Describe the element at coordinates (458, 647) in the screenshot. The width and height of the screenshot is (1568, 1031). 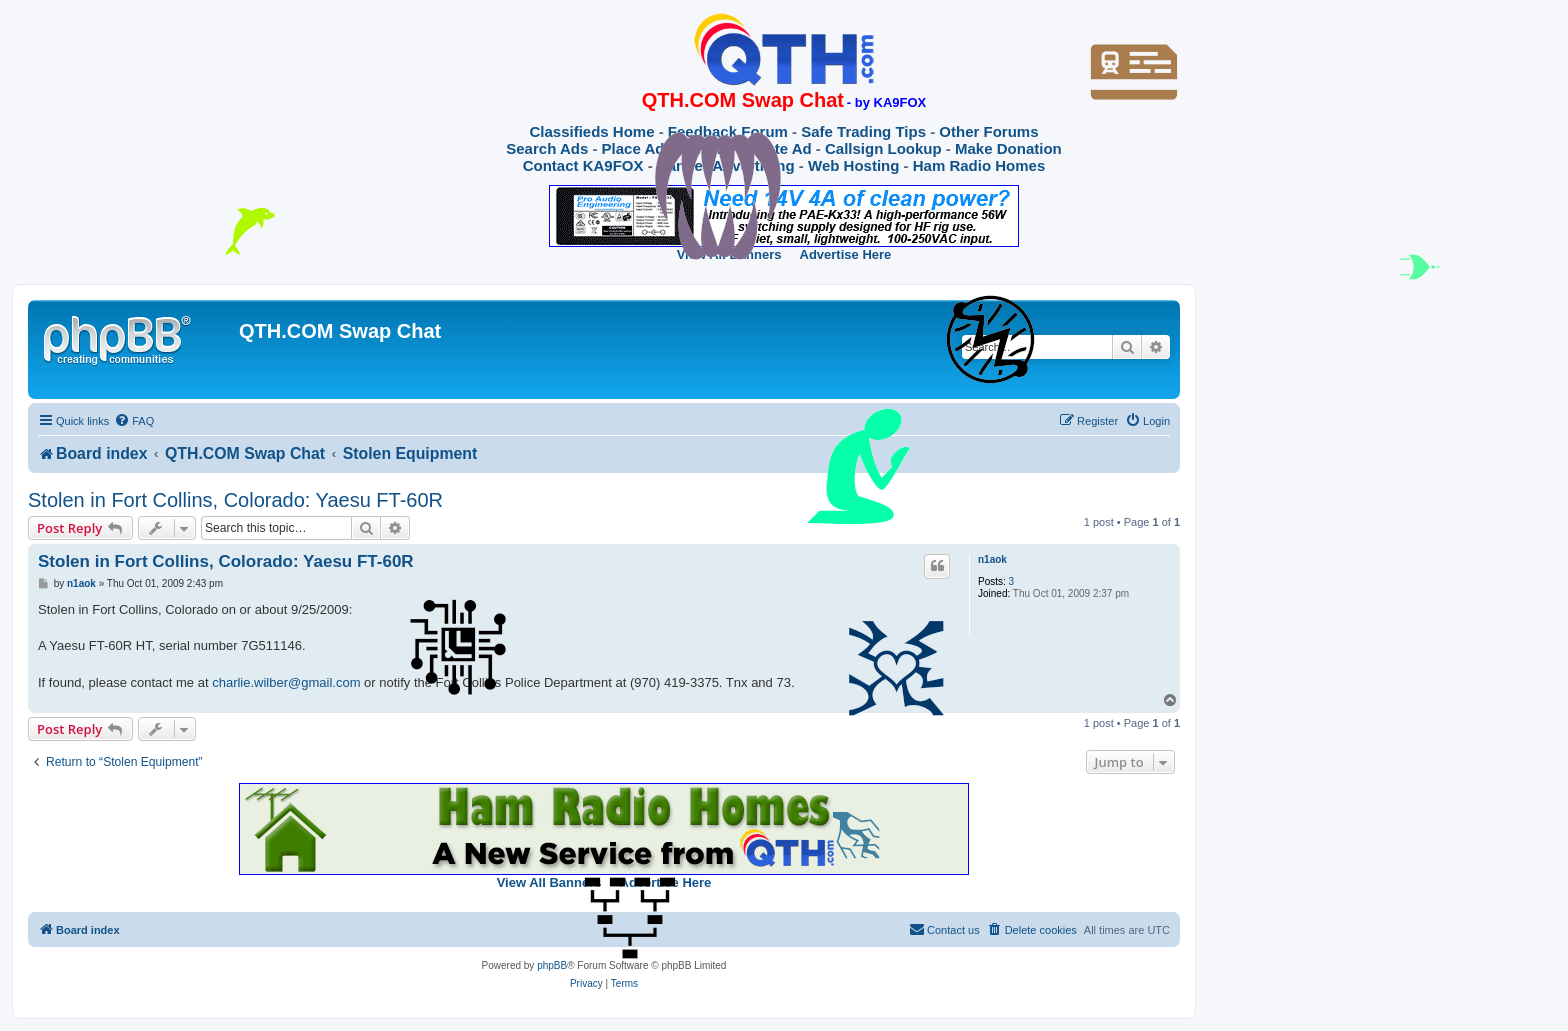
I see `view system or device specifications` at that location.